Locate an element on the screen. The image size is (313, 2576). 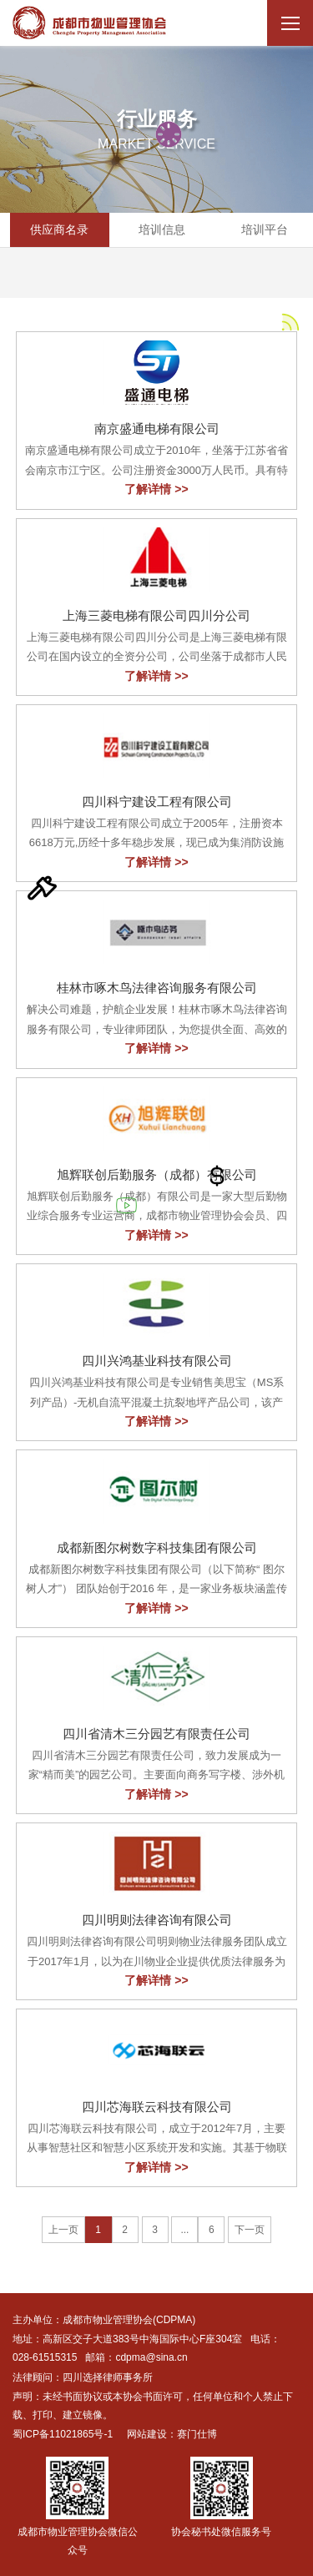
open YouTube is located at coordinates (126, 1205).